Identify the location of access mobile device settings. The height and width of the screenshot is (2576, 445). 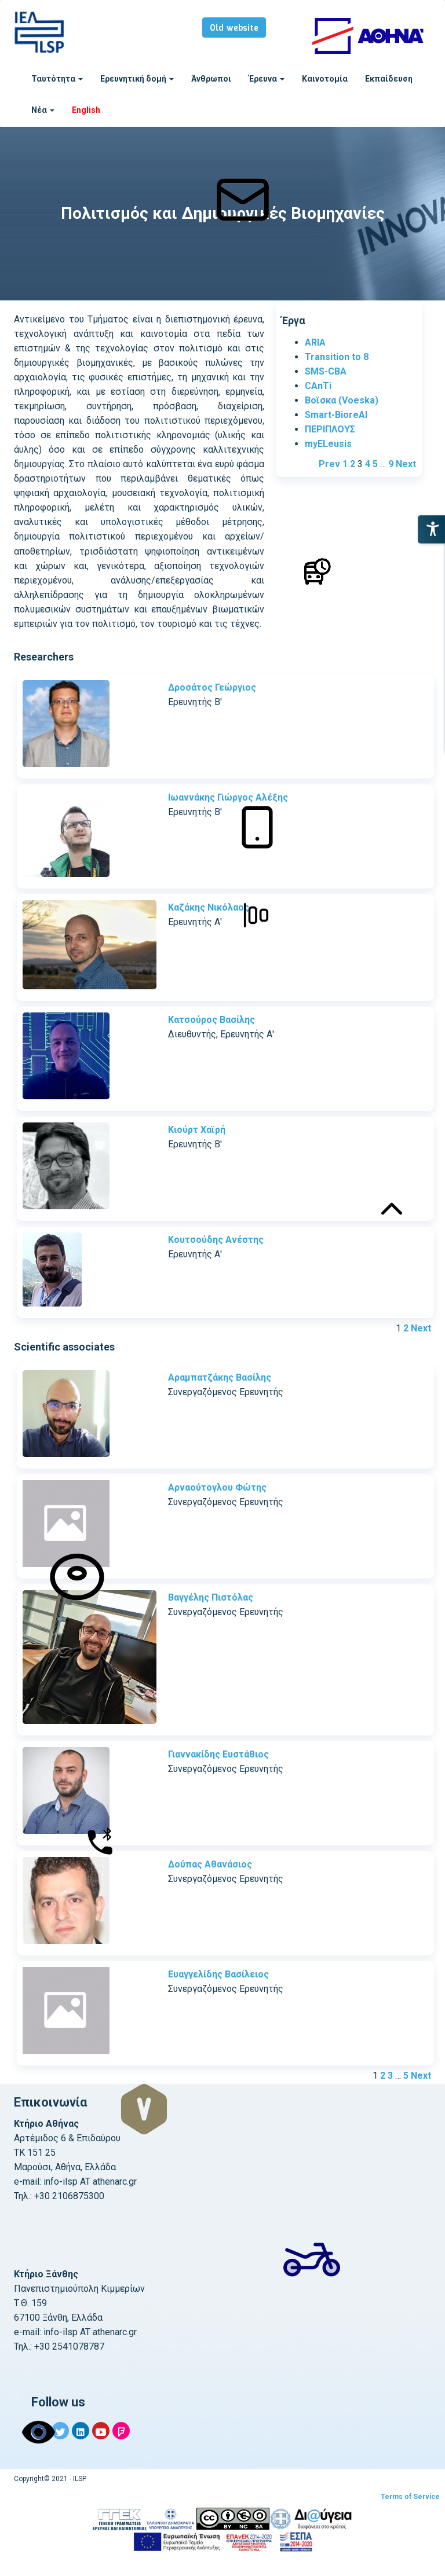
(257, 827).